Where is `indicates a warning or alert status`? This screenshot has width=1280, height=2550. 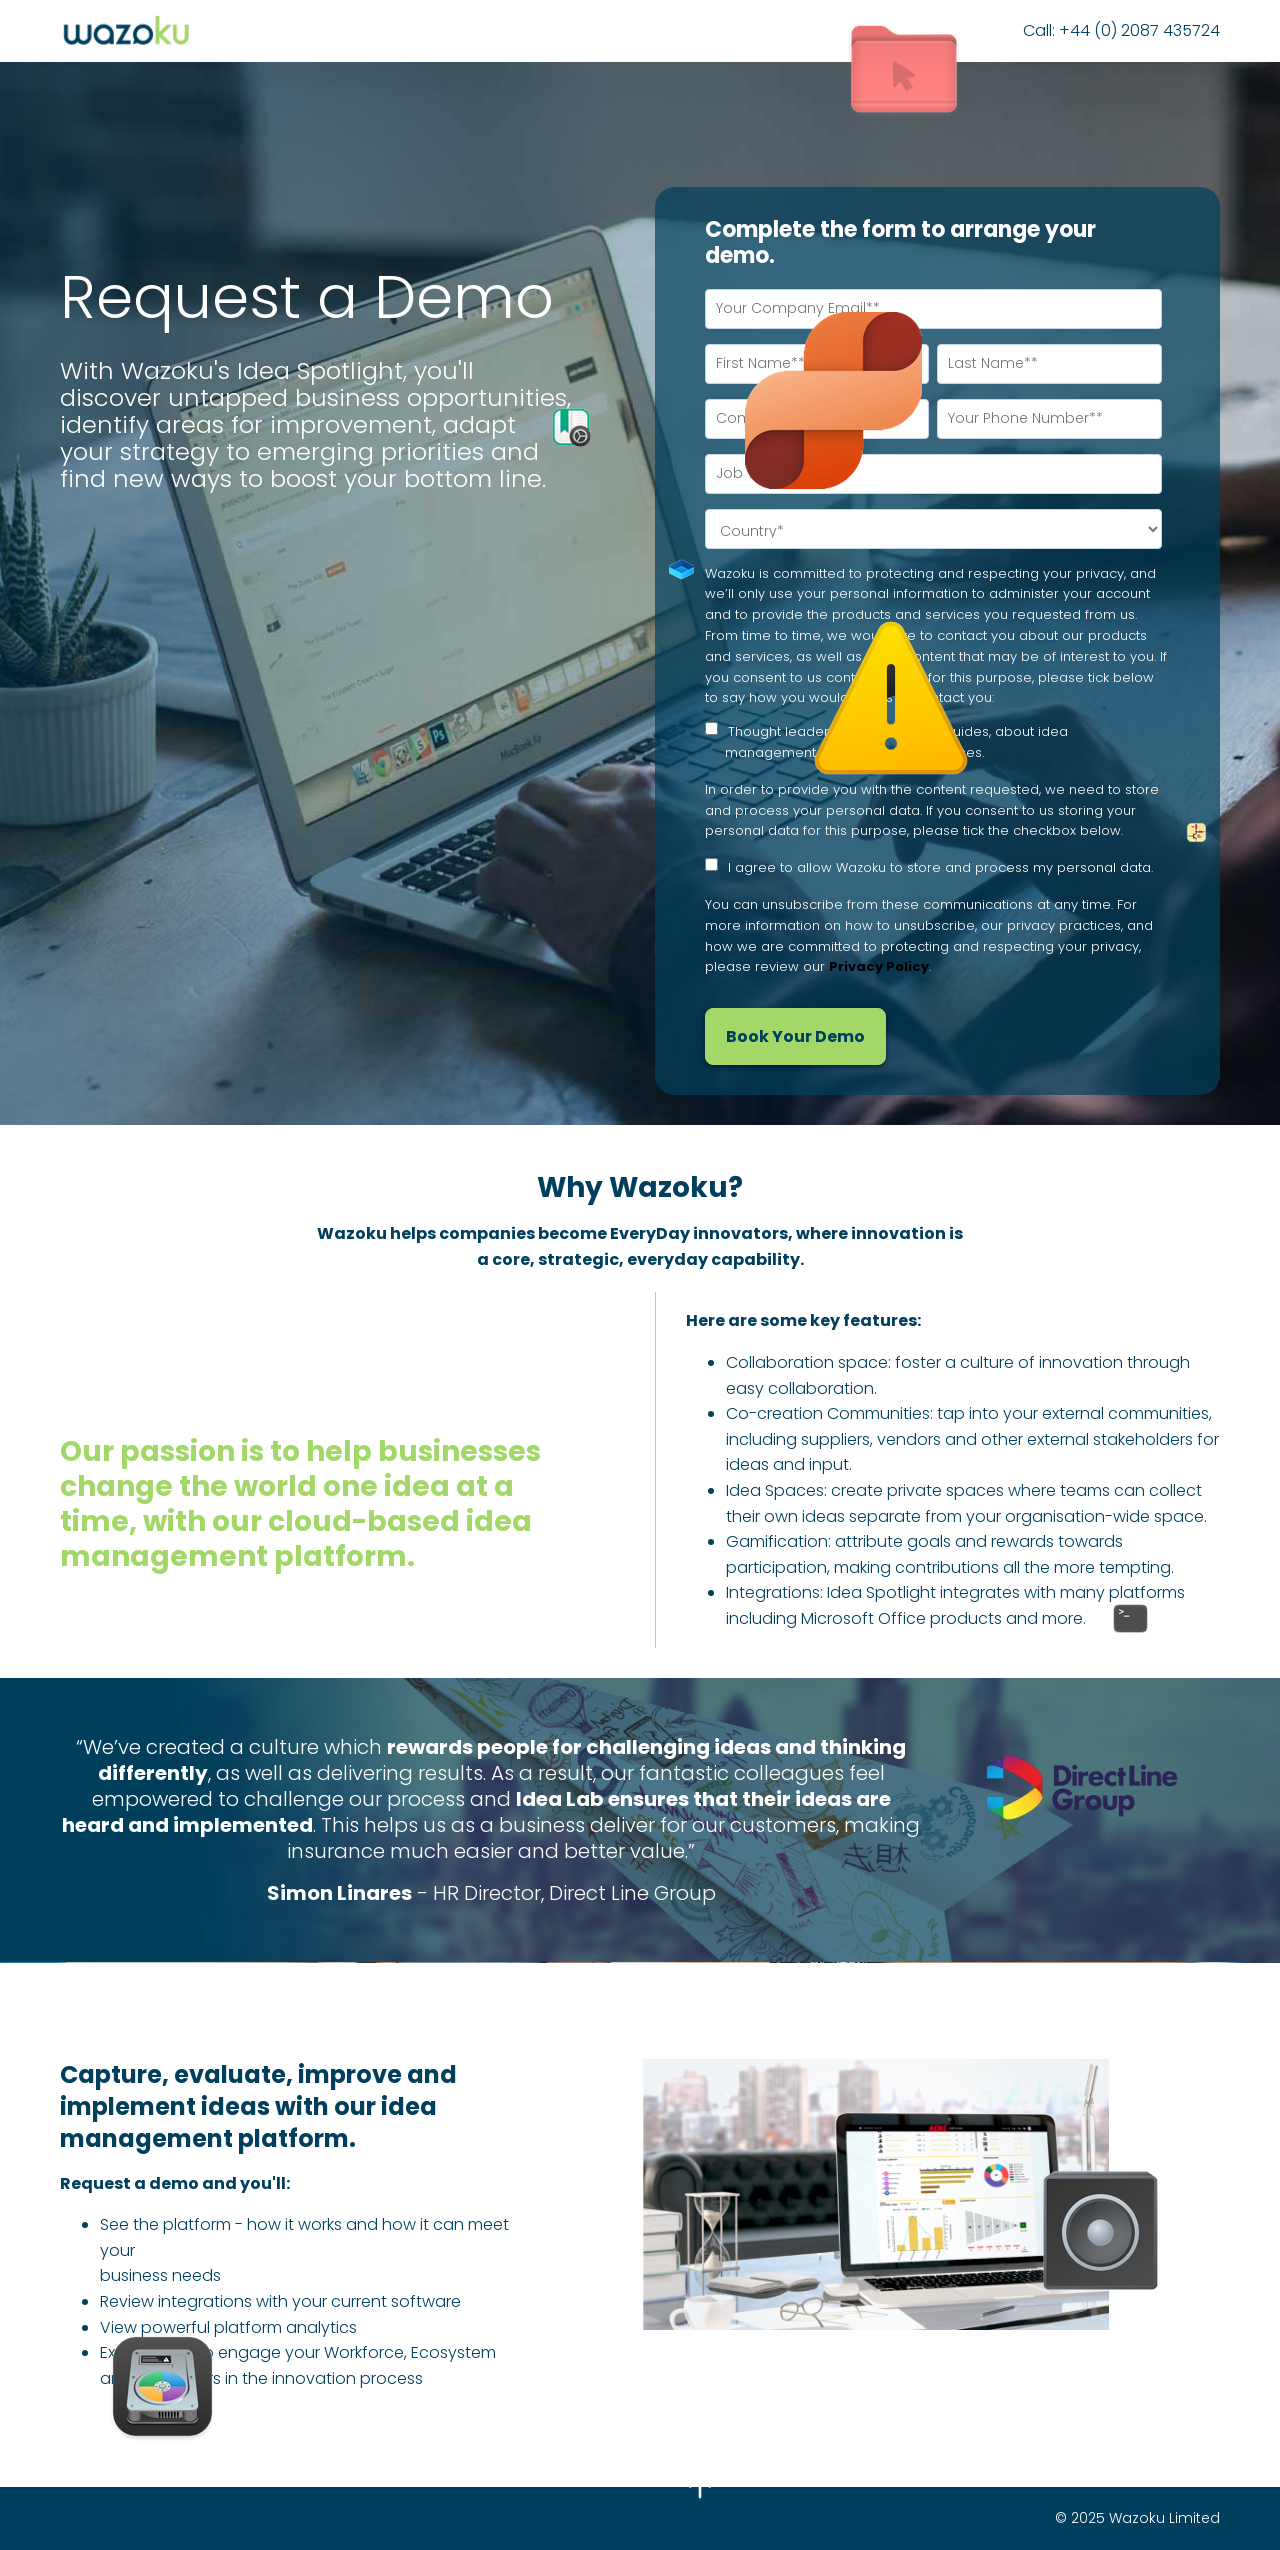 indicates a warning or alert status is located at coordinates (891, 698).